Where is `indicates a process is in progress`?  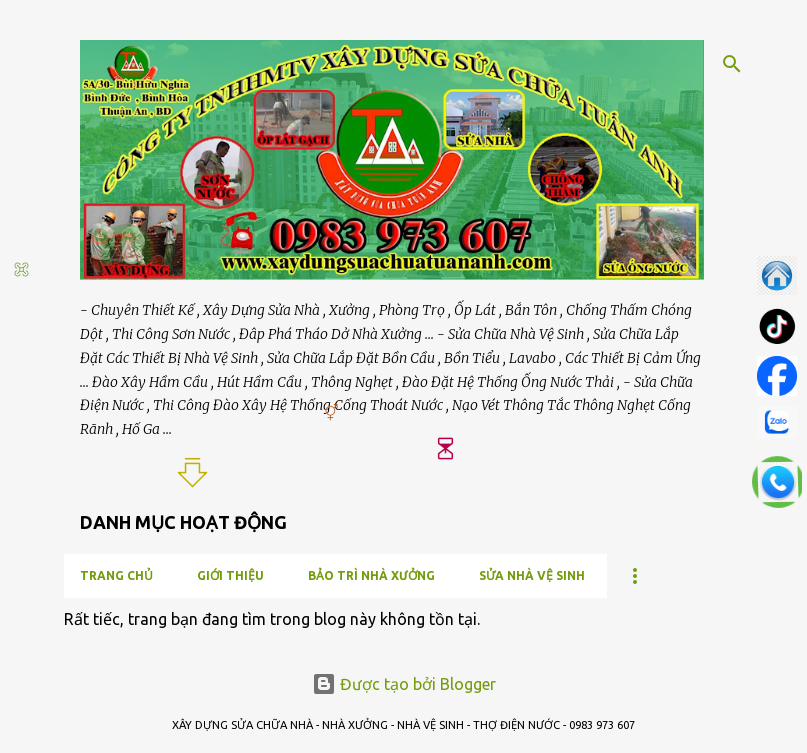 indicates a process is in progress is located at coordinates (445, 448).